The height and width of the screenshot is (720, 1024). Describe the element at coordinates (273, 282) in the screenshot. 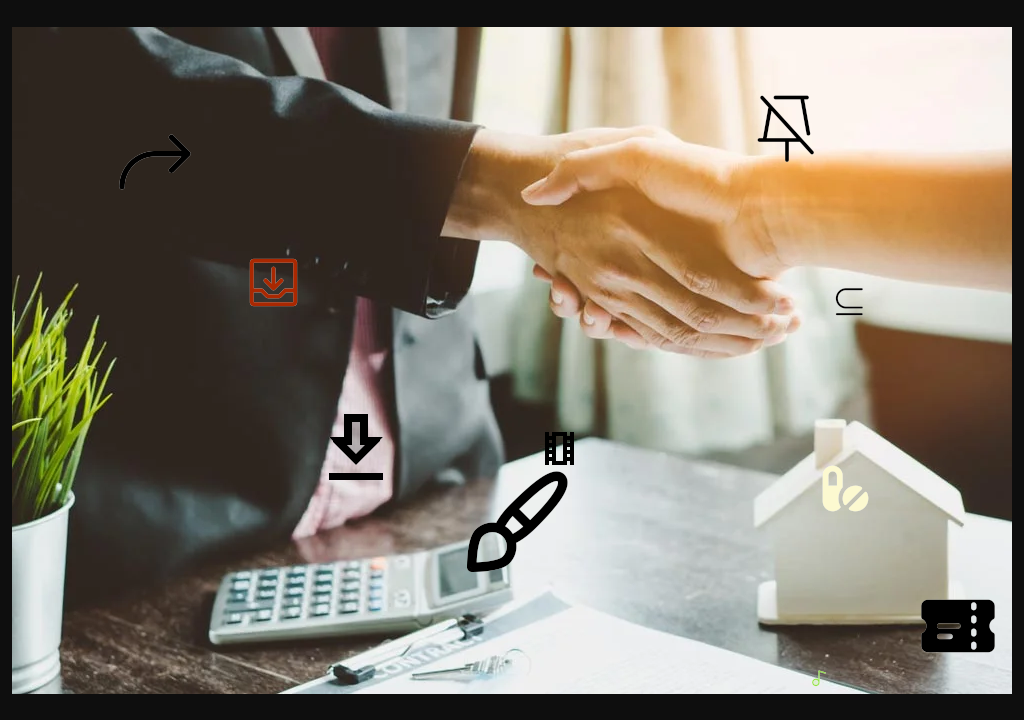

I see `download file to inbox or tray` at that location.